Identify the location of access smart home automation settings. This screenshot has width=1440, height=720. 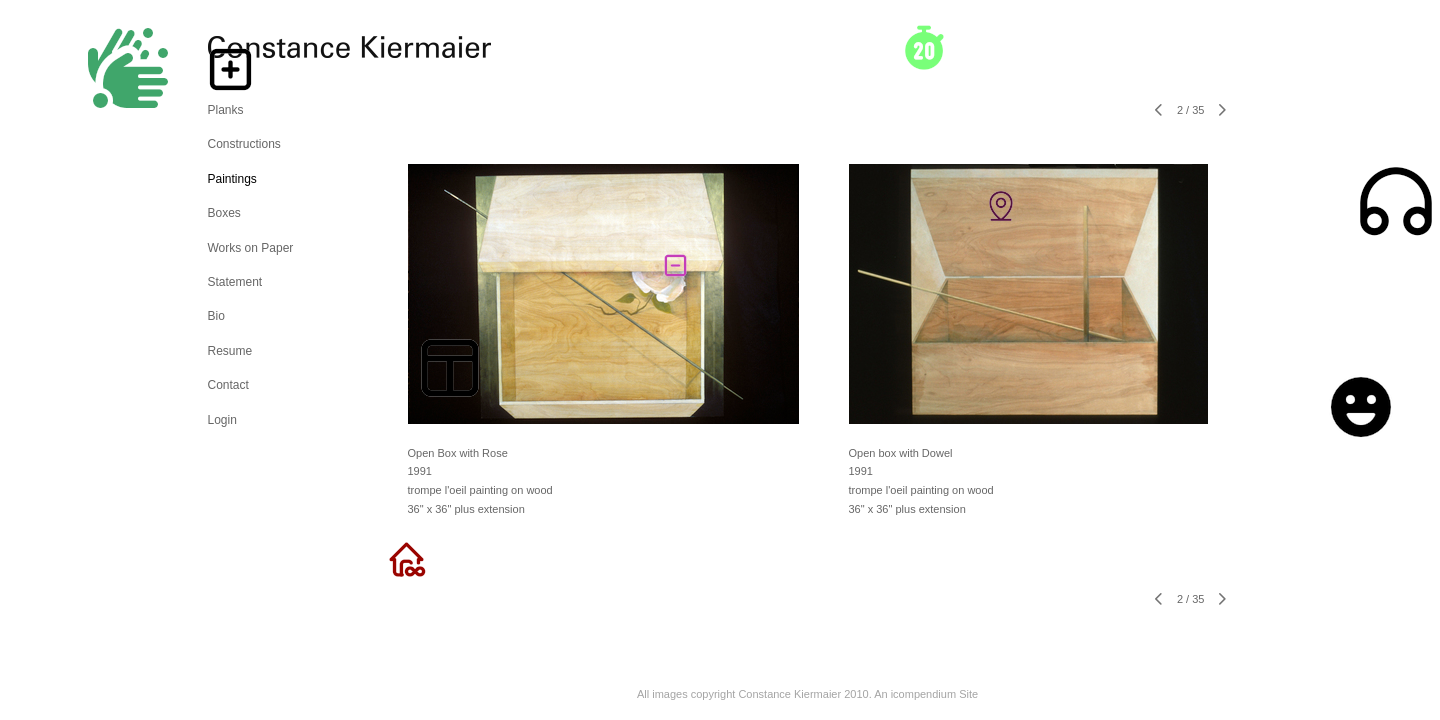
(406, 559).